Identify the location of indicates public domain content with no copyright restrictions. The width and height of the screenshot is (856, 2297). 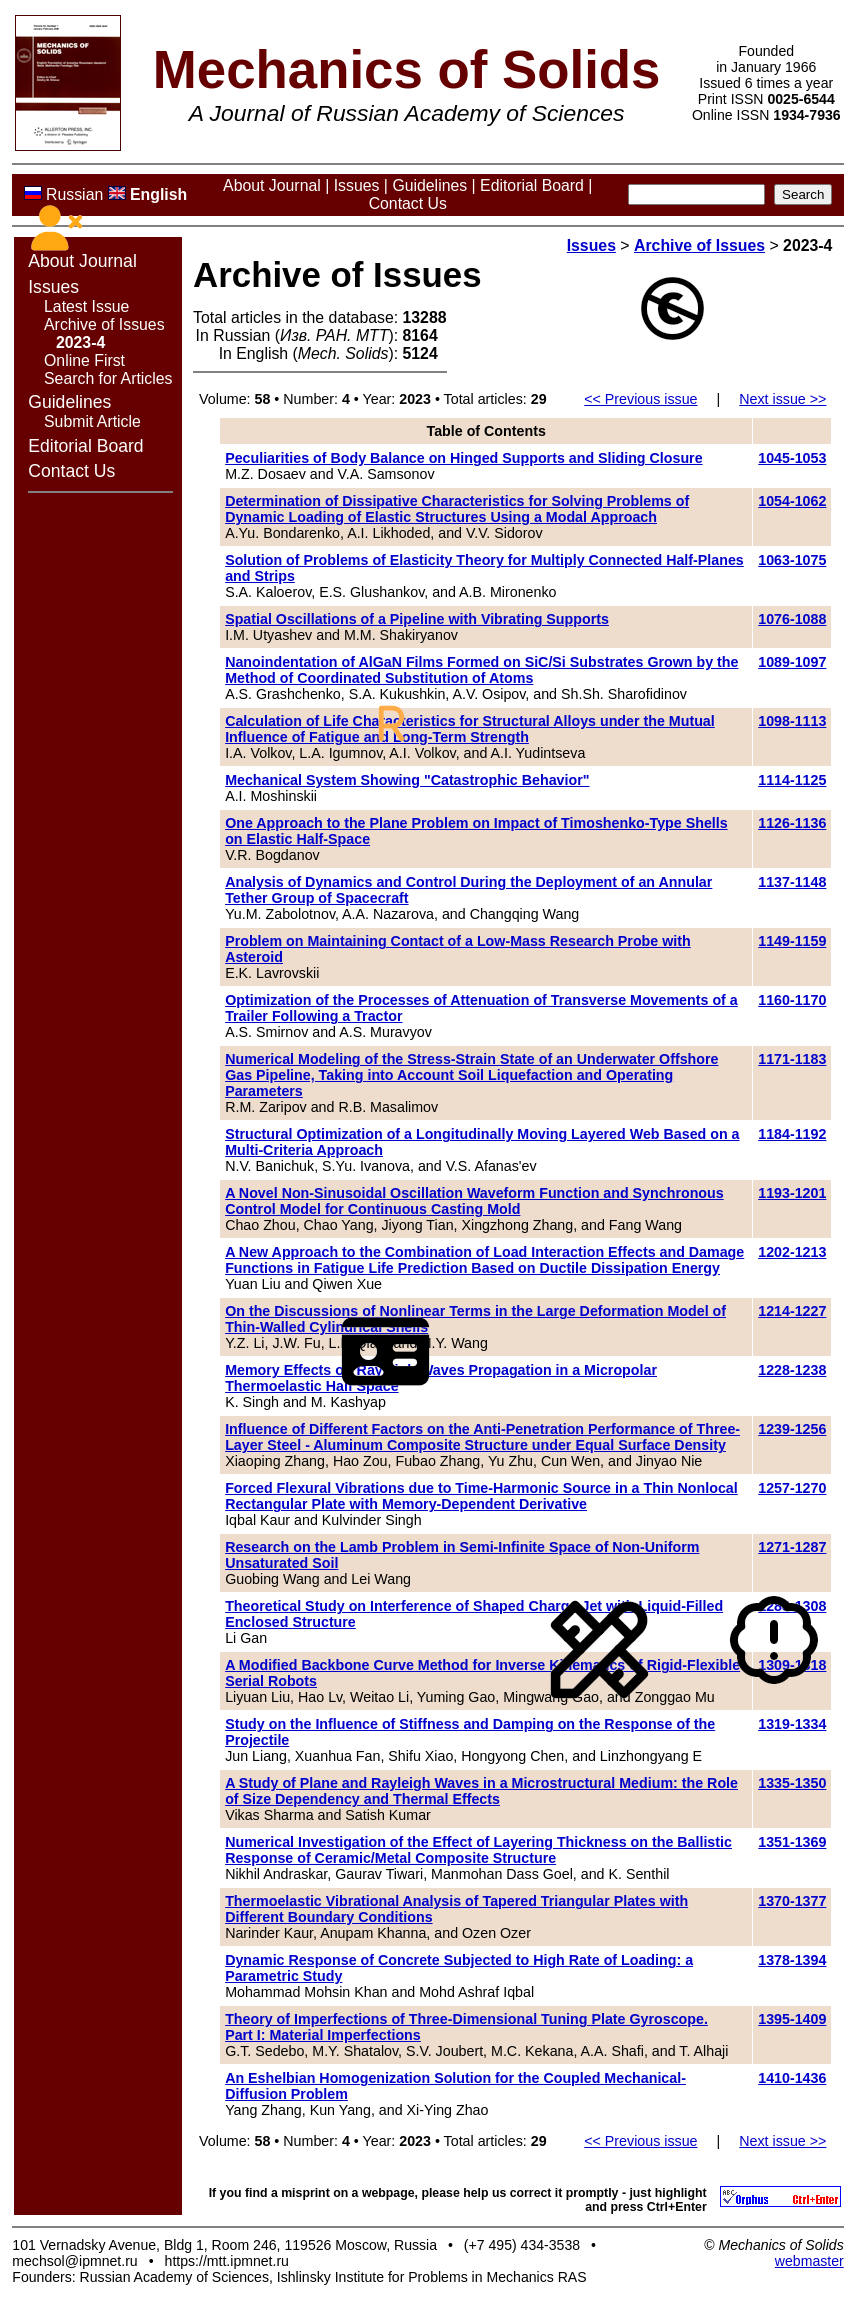
(672, 308).